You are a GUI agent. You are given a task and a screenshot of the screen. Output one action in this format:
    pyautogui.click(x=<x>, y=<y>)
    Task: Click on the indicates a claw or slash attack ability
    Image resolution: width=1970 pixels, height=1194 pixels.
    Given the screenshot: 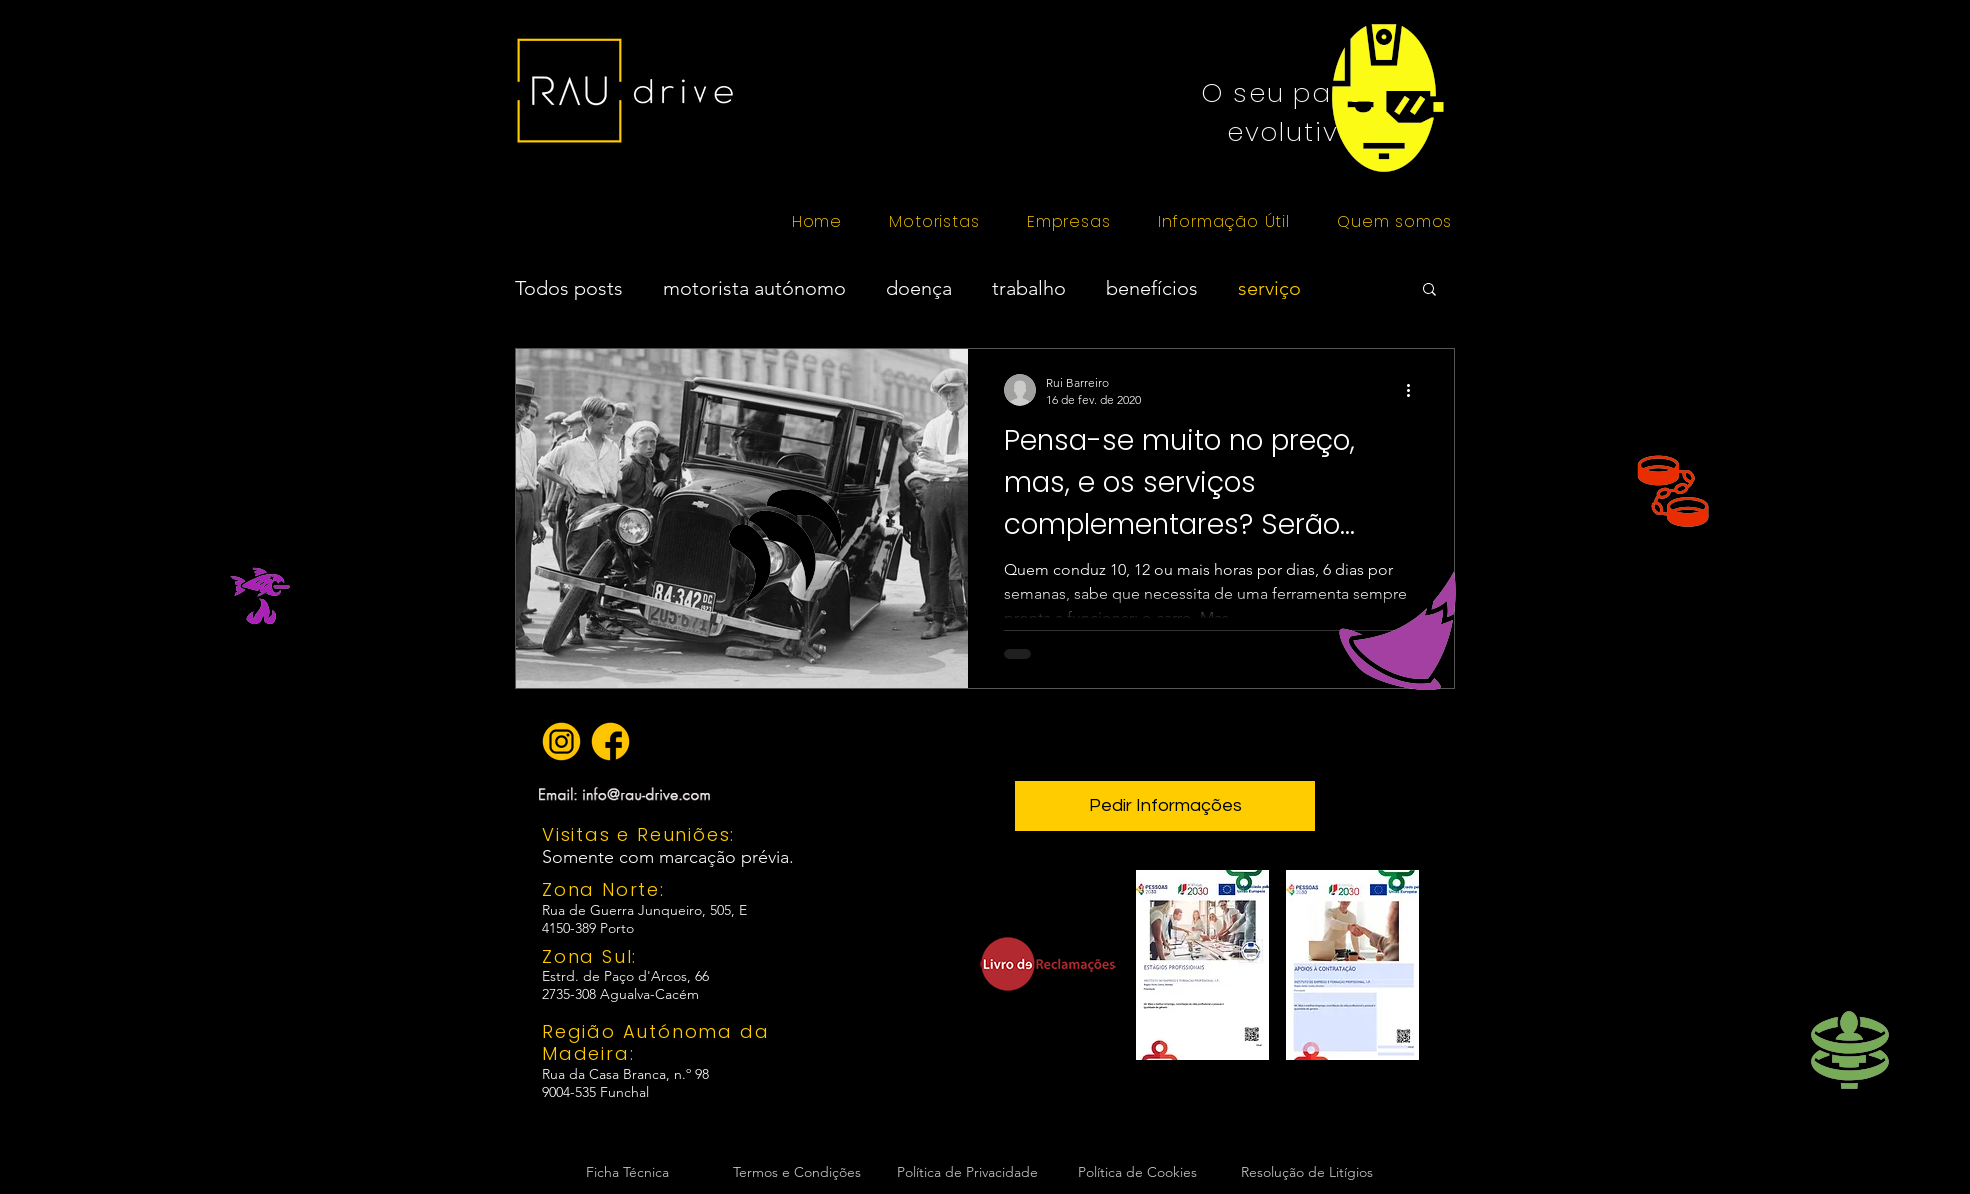 What is the action you would take?
    pyautogui.click(x=786, y=545)
    